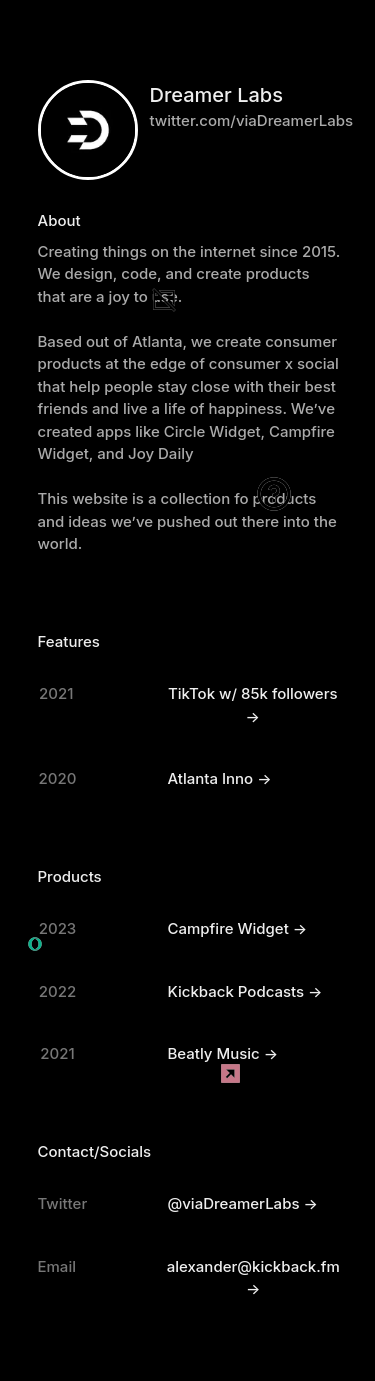 The width and height of the screenshot is (375, 1381). What do you see at coordinates (35, 944) in the screenshot?
I see `open opera browser` at bounding box center [35, 944].